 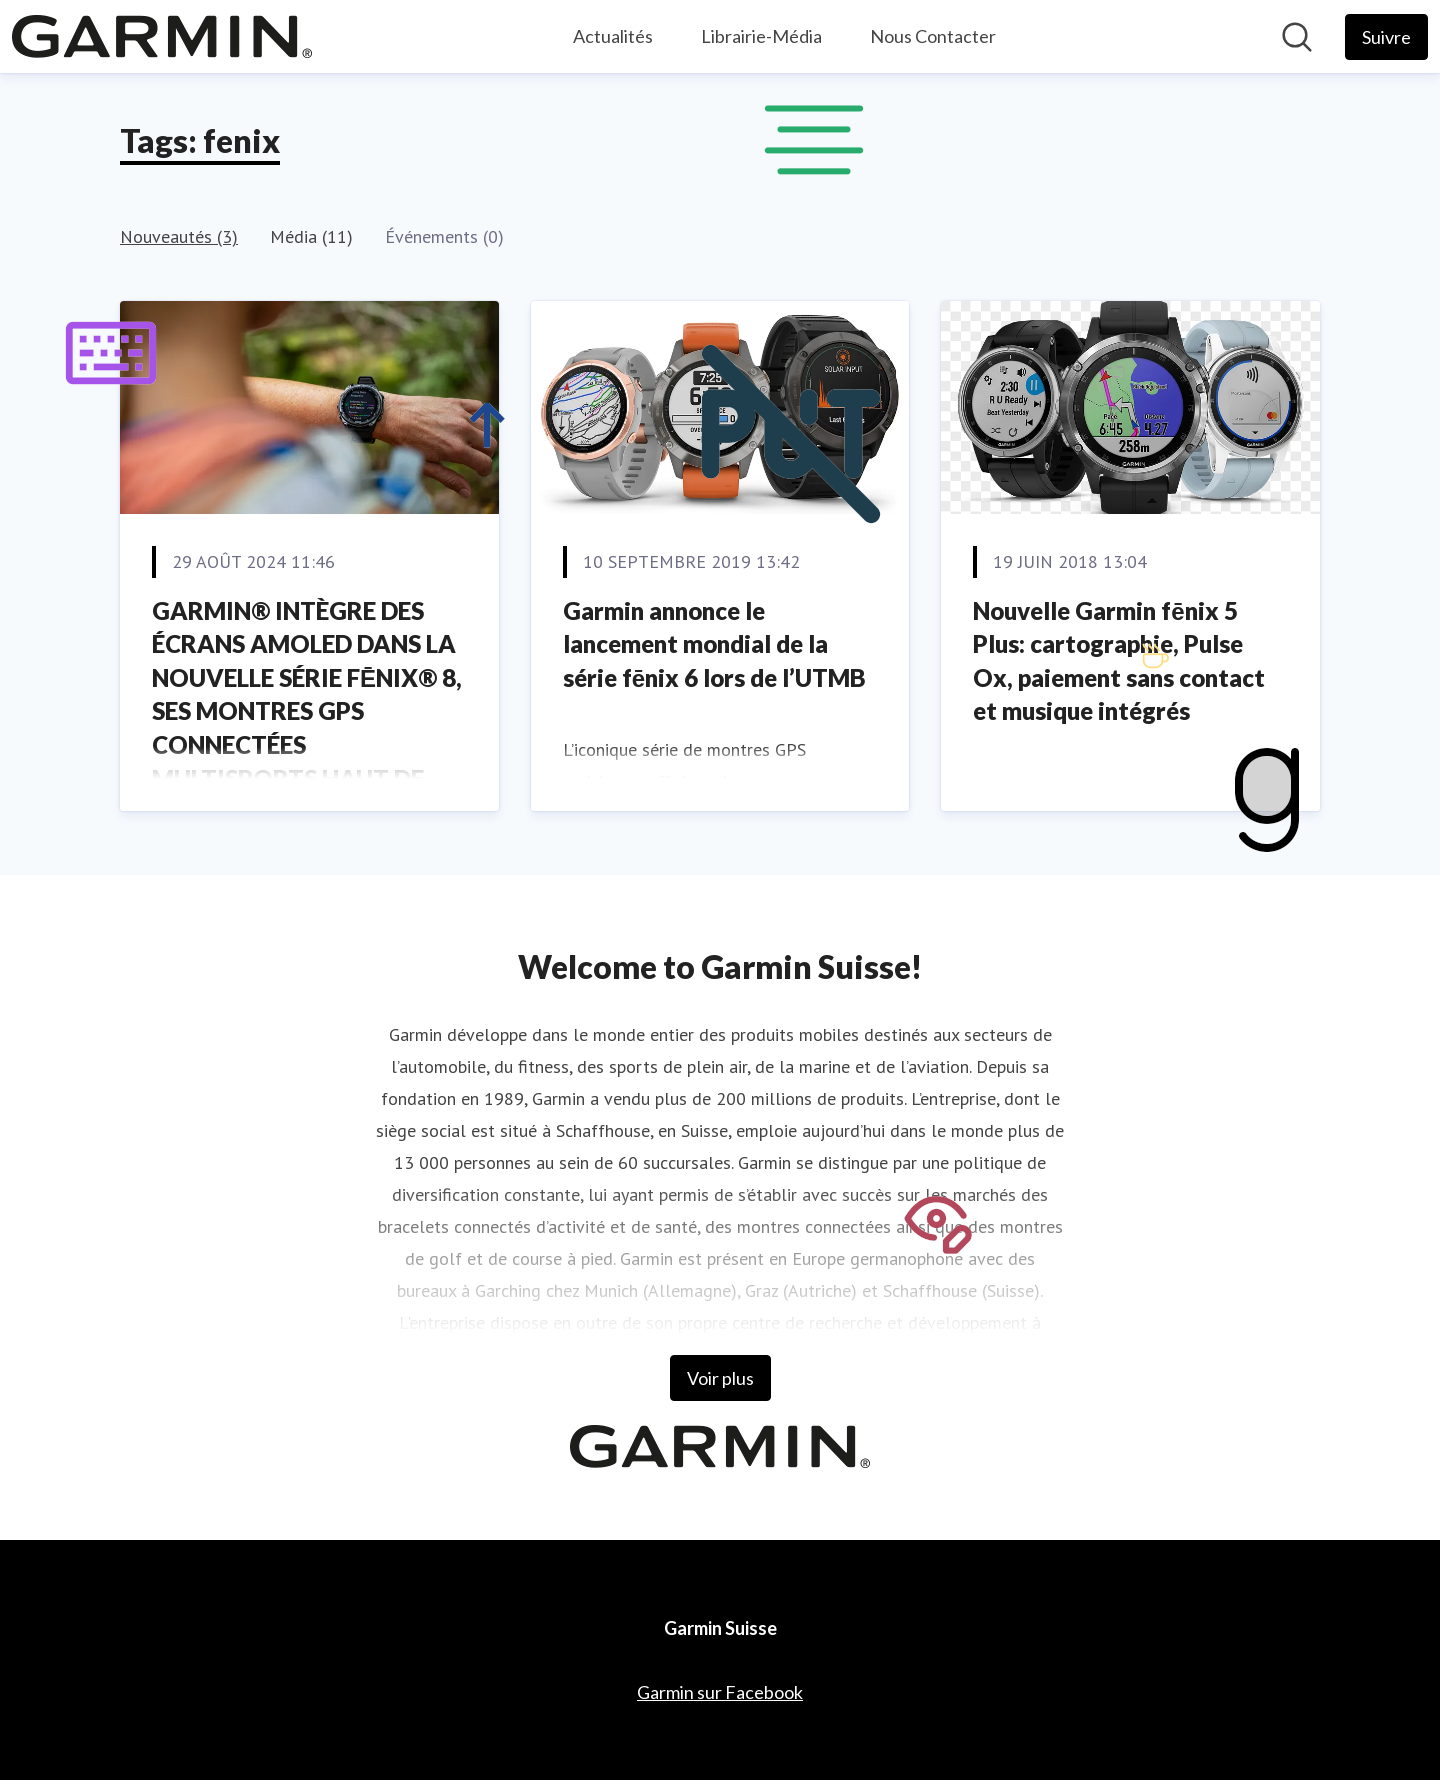 I want to click on edit visibility settings, so click(x=936, y=1218).